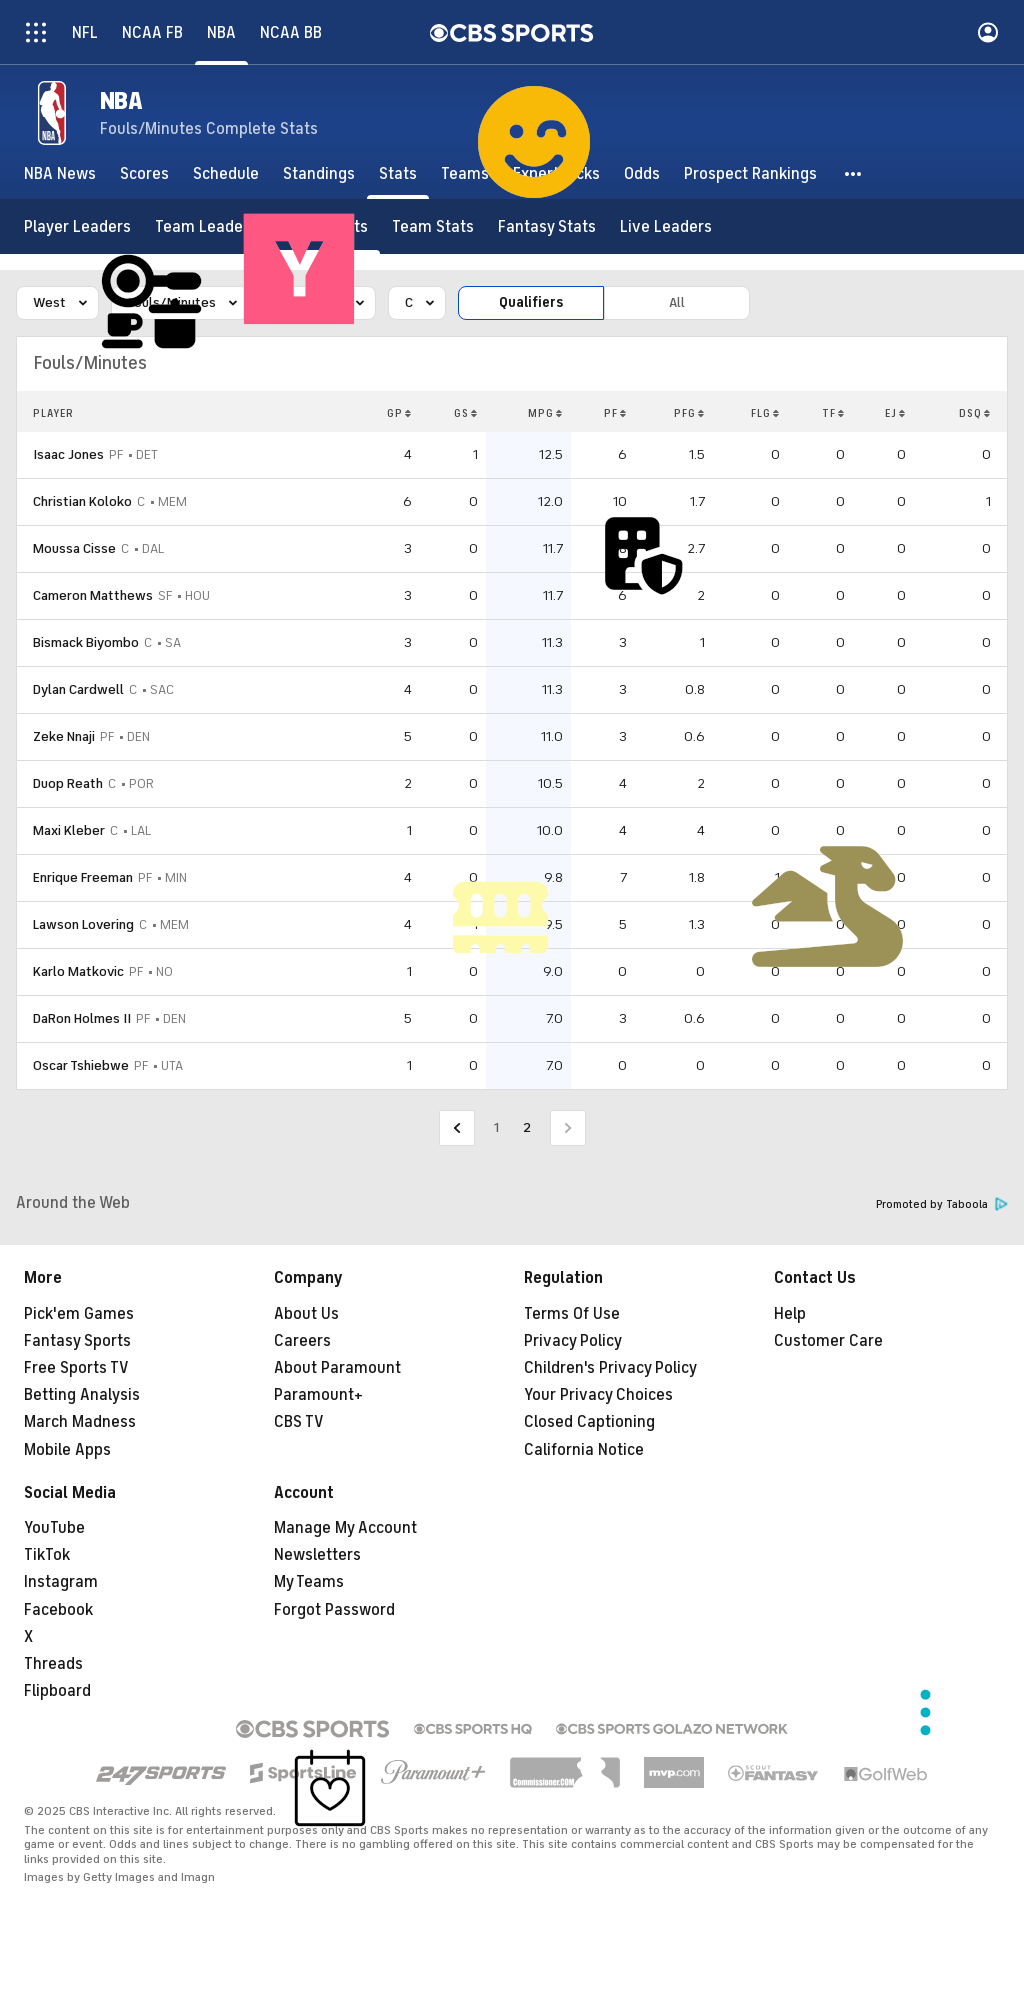  What do you see at coordinates (925, 1712) in the screenshot?
I see `open additional options menu` at bounding box center [925, 1712].